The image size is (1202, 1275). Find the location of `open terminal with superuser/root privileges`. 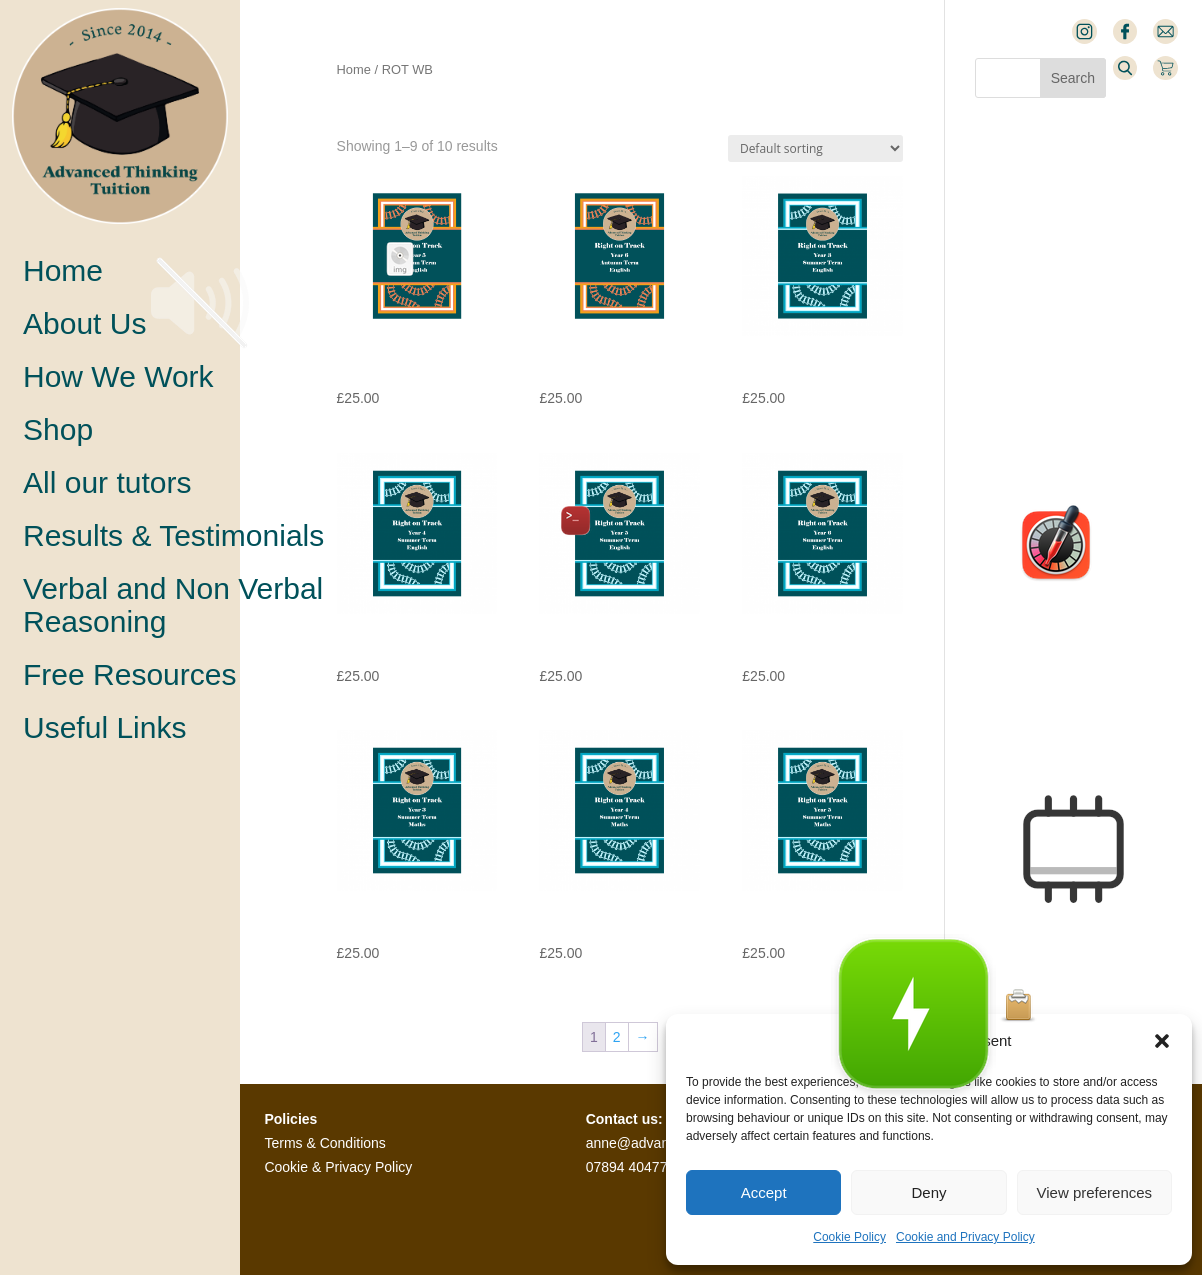

open terminal with superuser/root privileges is located at coordinates (575, 520).